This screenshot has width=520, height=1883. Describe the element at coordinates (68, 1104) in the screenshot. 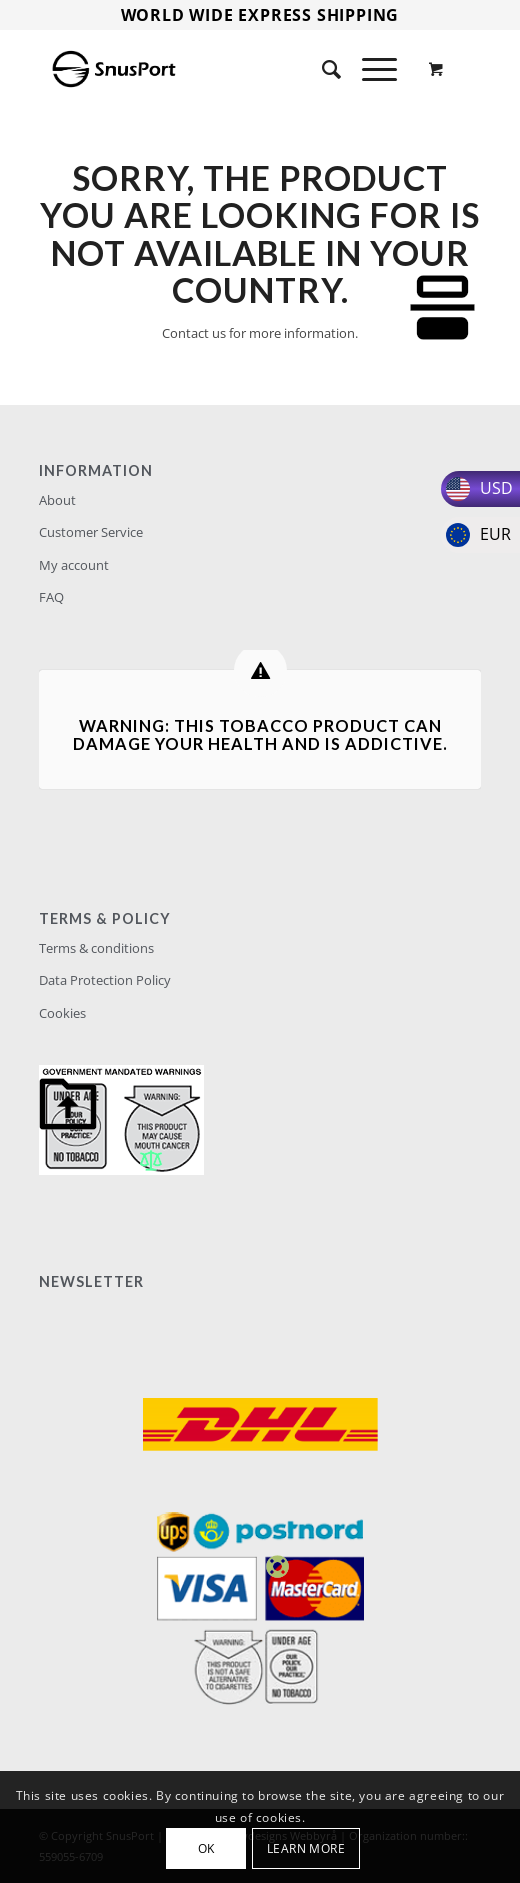

I see `upload files to a folder` at that location.